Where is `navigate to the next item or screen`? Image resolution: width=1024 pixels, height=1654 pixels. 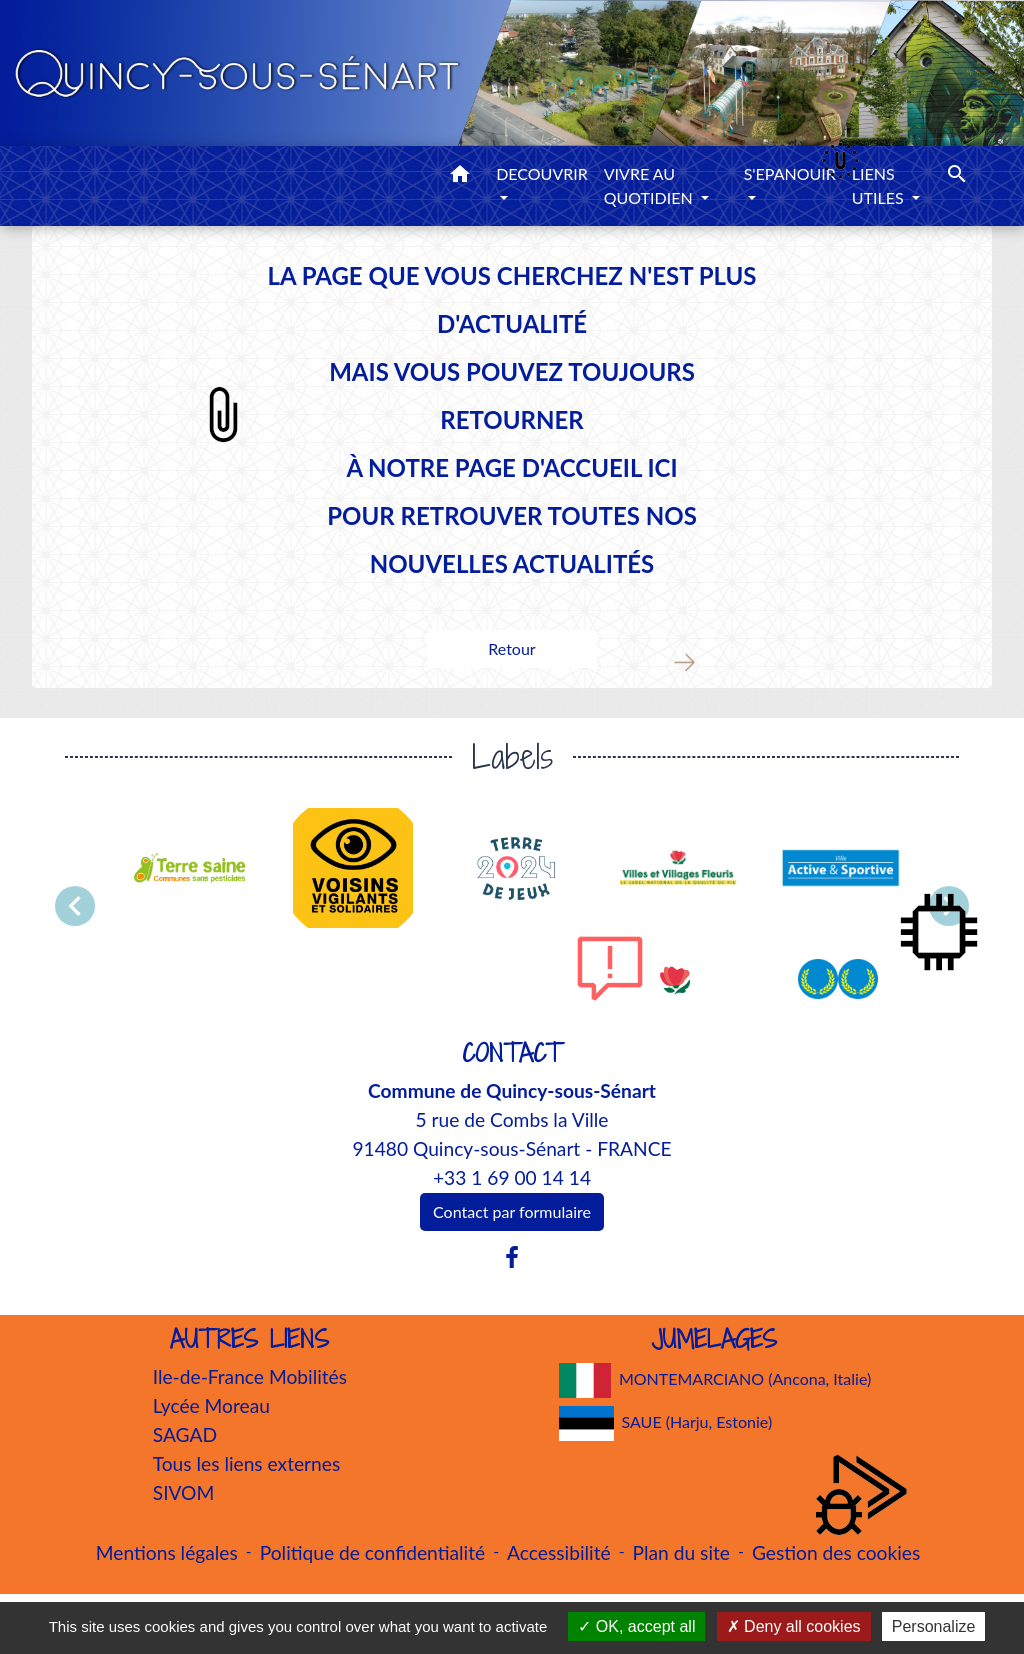 navigate to the next item or screen is located at coordinates (684, 661).